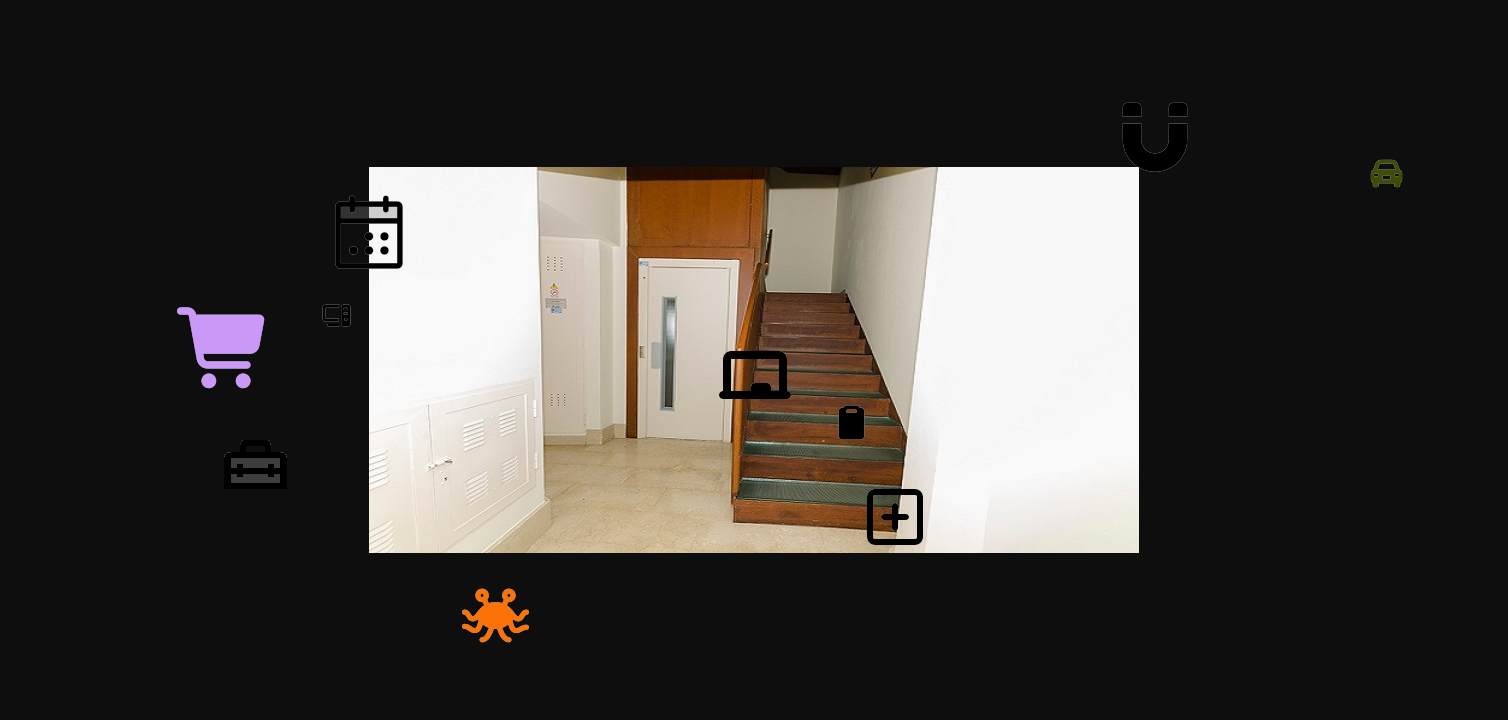 This screenshot has width=1508, height=720. I want to click on access home repair services, so click(255, 464).